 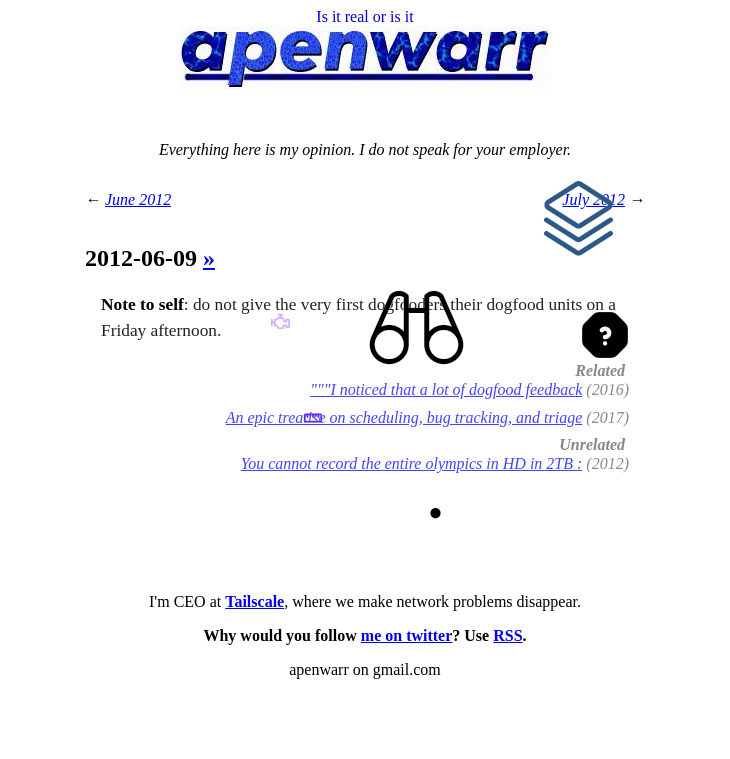 What do you see at coordinates (435, 488) in the screenshot?
I see `indicates no wifi signal available` at bounding box center [435, 488].